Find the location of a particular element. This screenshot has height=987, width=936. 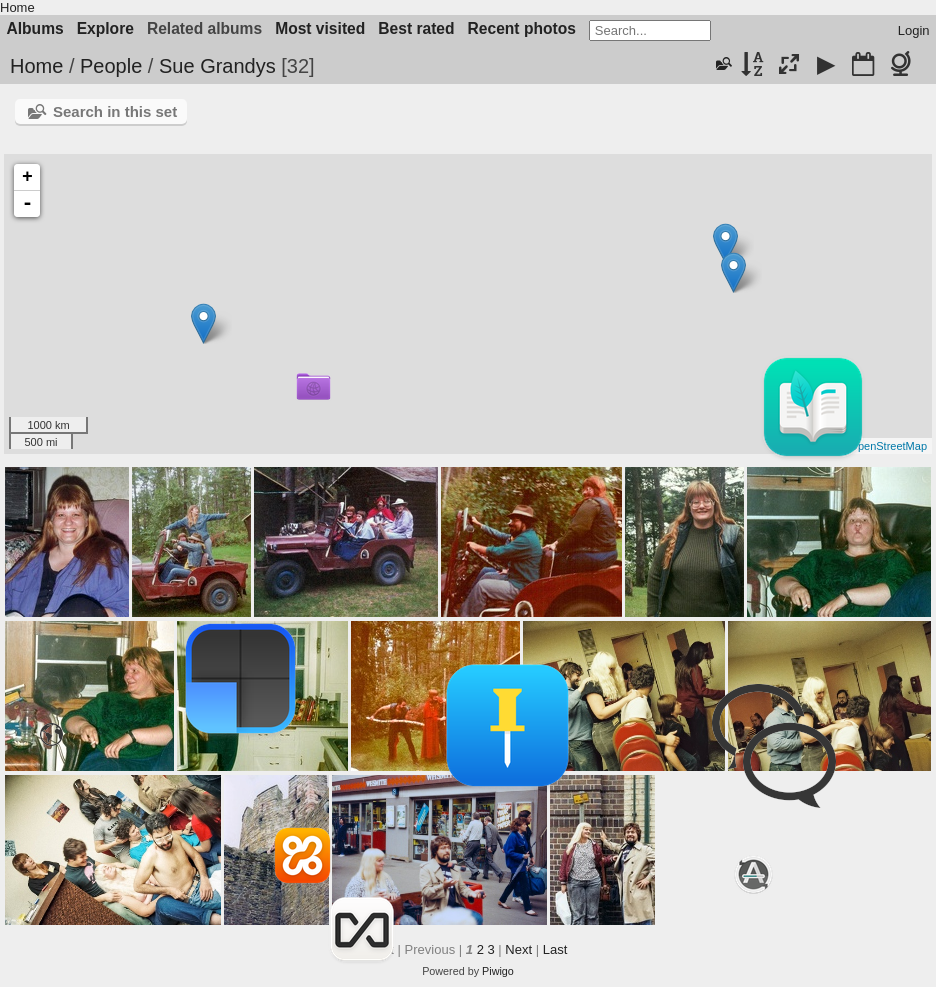

check for available software updates is located at coordinates (753, 874).